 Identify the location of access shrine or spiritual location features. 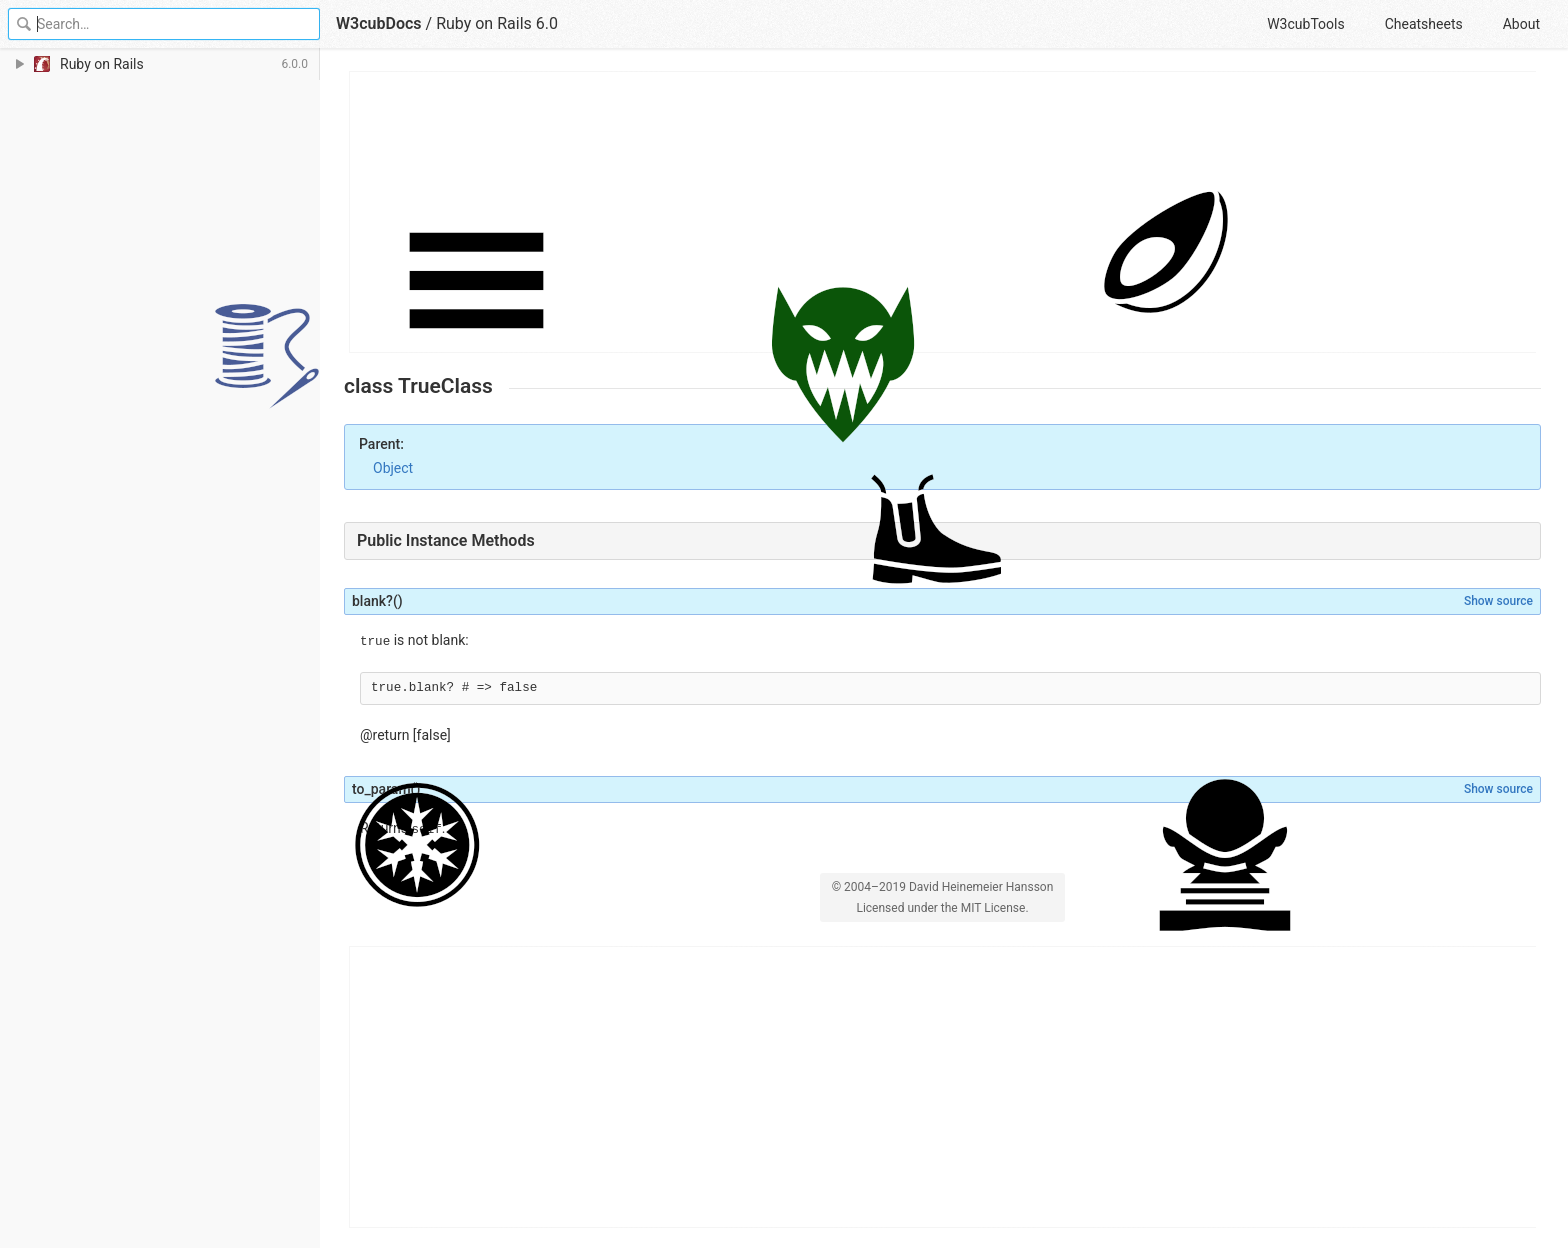
(1225, 855).